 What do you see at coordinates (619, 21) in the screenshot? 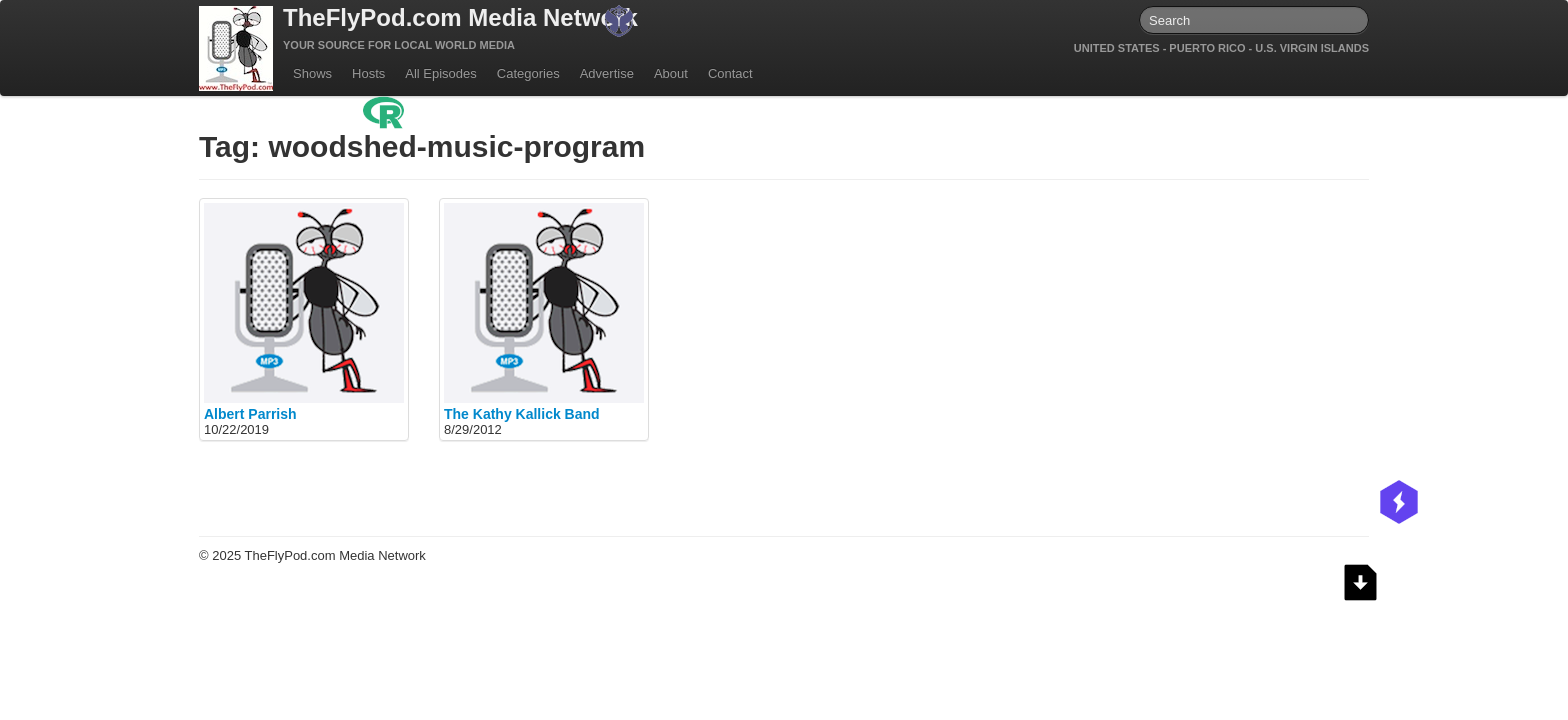
I see `Tomorrowland music festival official logo` at bounding box center [619, 21].